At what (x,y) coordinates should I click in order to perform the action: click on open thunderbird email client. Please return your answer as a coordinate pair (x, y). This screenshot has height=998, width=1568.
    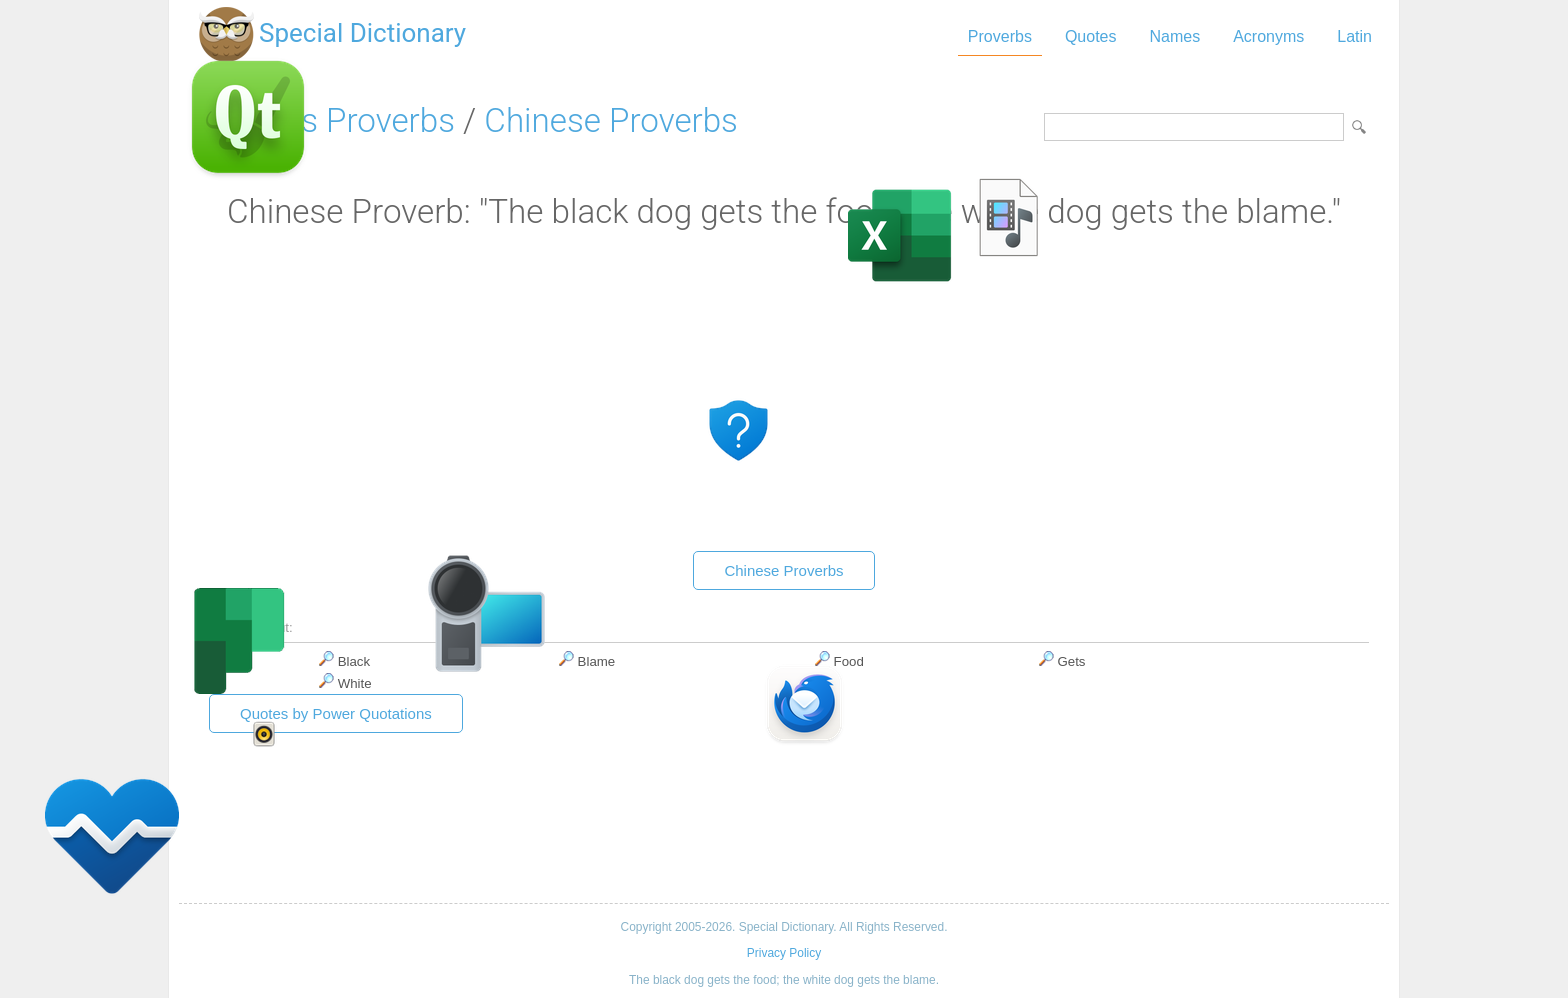
    Looking at the image, I should click on (804, 703).